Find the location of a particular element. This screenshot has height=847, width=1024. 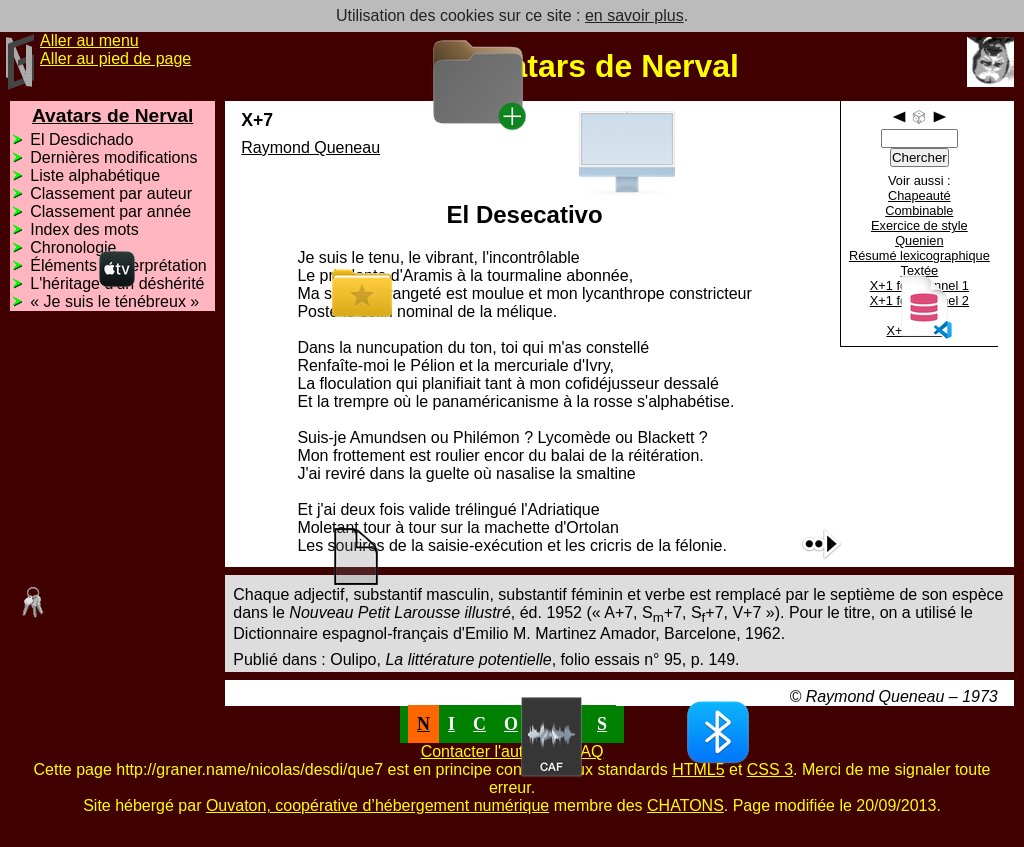

access your bookmarked or favorite files is located at coordinates (362, 293).